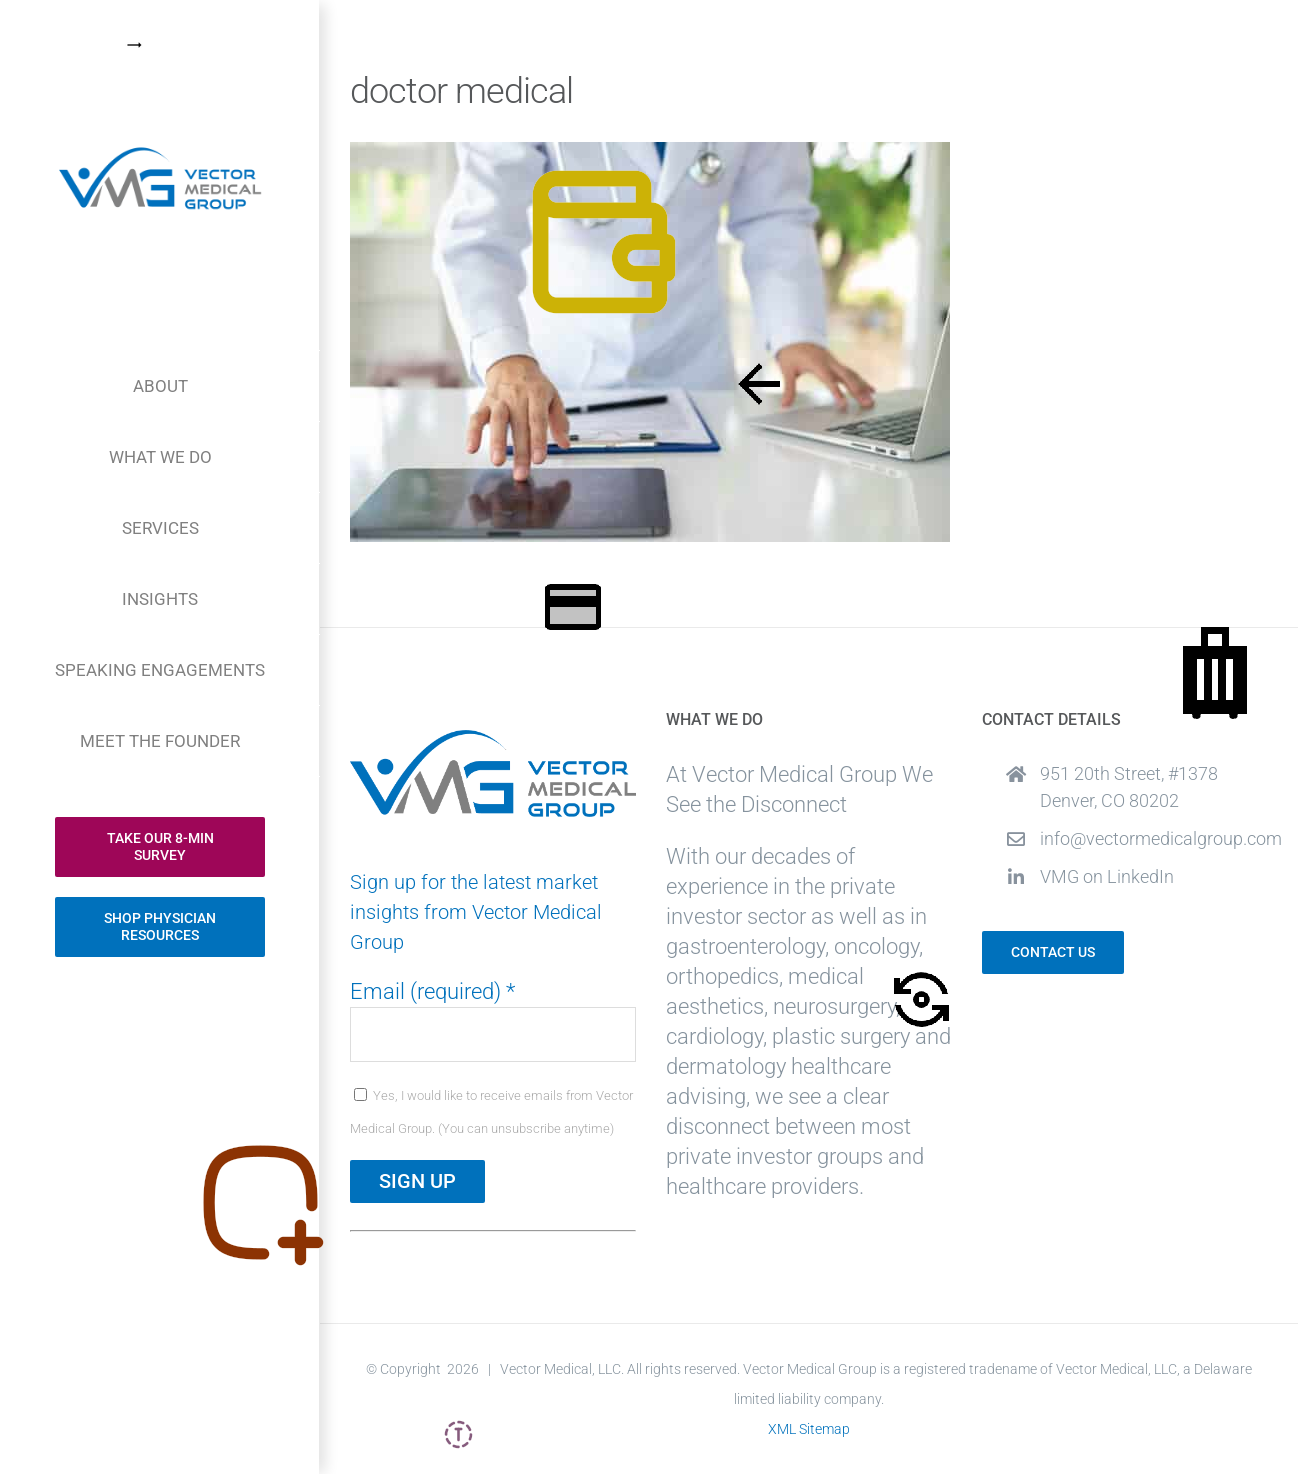 The image size is (1298, 1474). What do you see at coordinates (134, 45) in the screenshot?
I see `indicates no change or stable trend` at bounding box center [134, 45].